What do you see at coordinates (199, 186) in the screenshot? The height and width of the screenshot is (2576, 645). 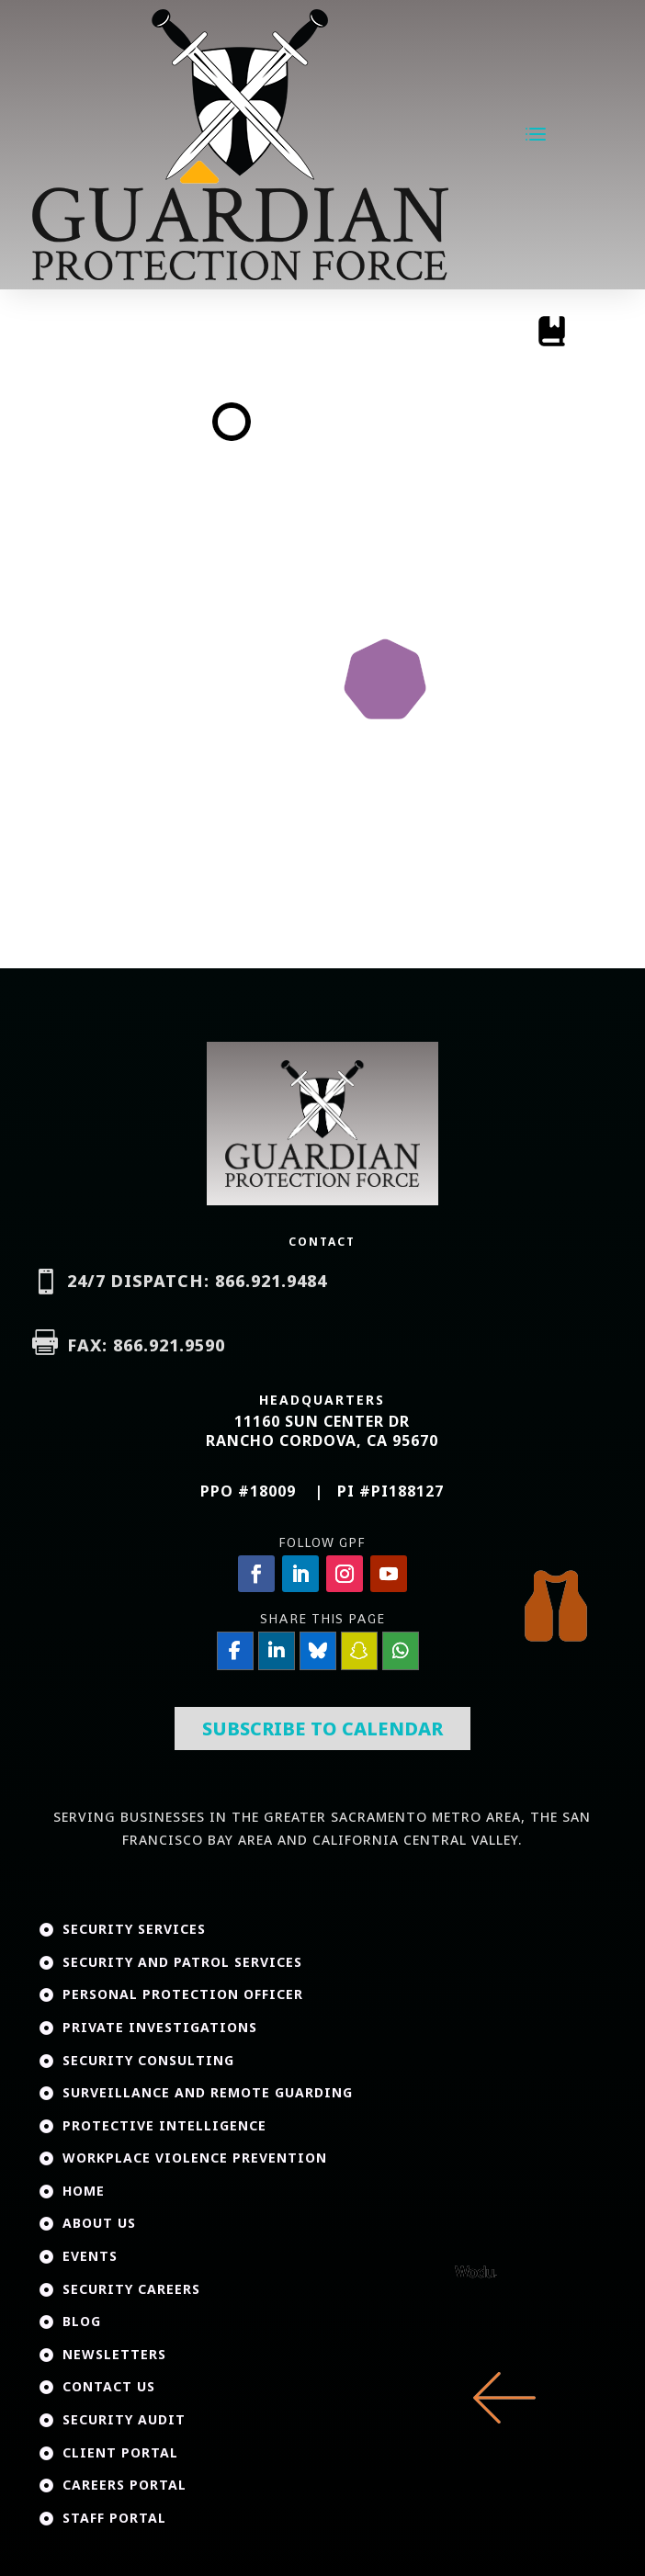 I see `sort items in ascending order` at bounding box center [199, 186].